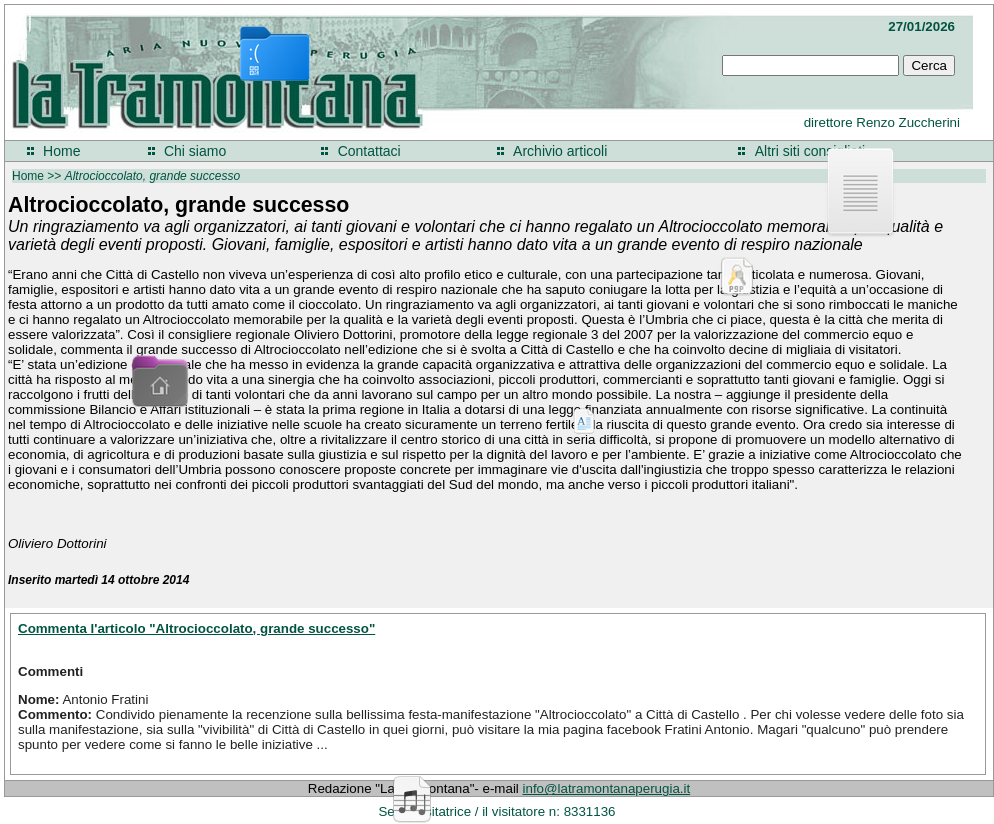  What do you see at coordinates (274, 55) in the screenshot?
I see `folder containing system crash logs or error reports` at bounding box center [274, 55].